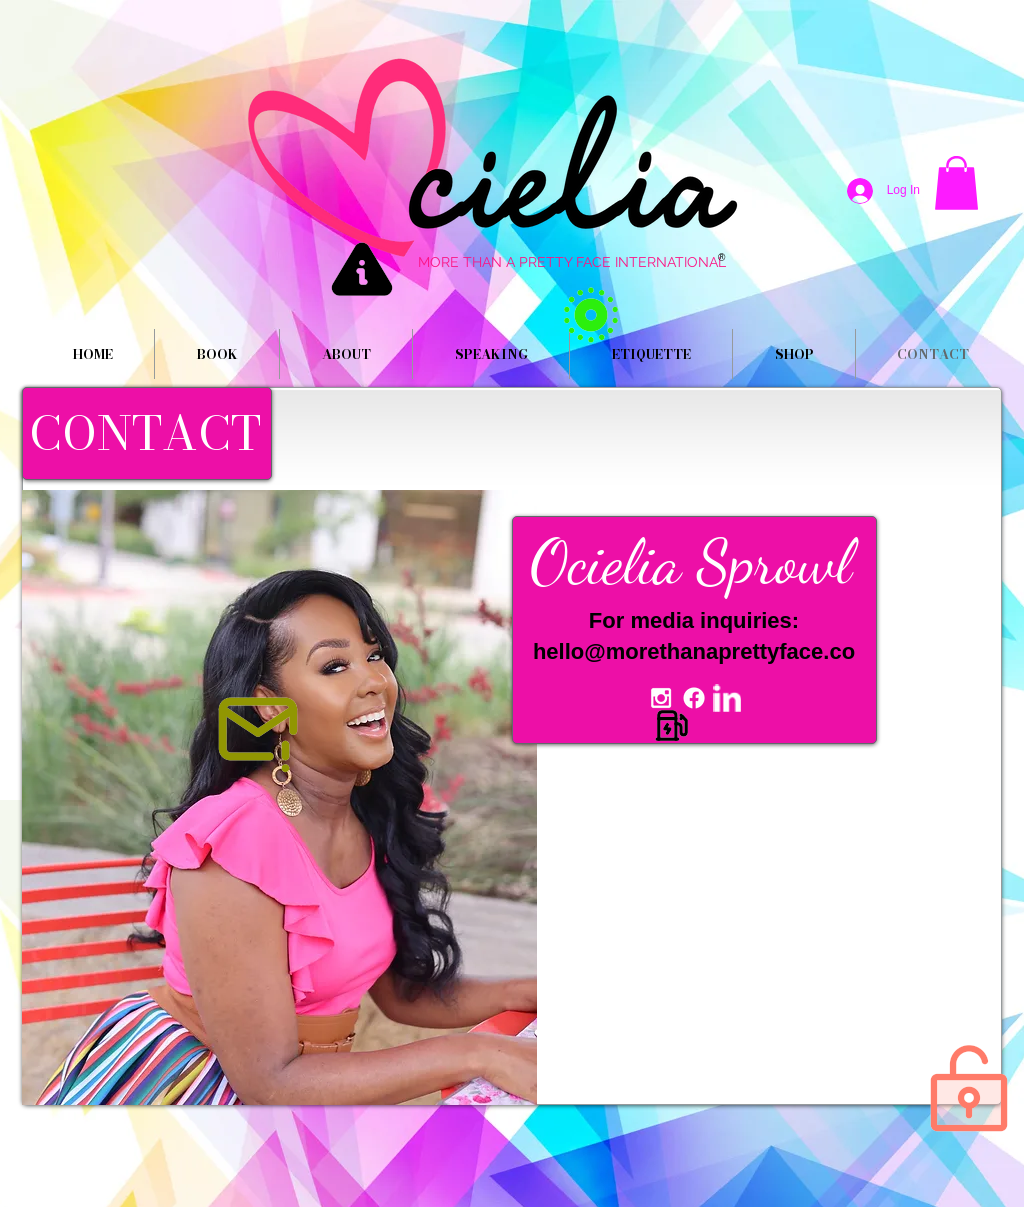 The image size is (1024, 1207). I want to click on indicates an urgent or important email, so click(258, 729).